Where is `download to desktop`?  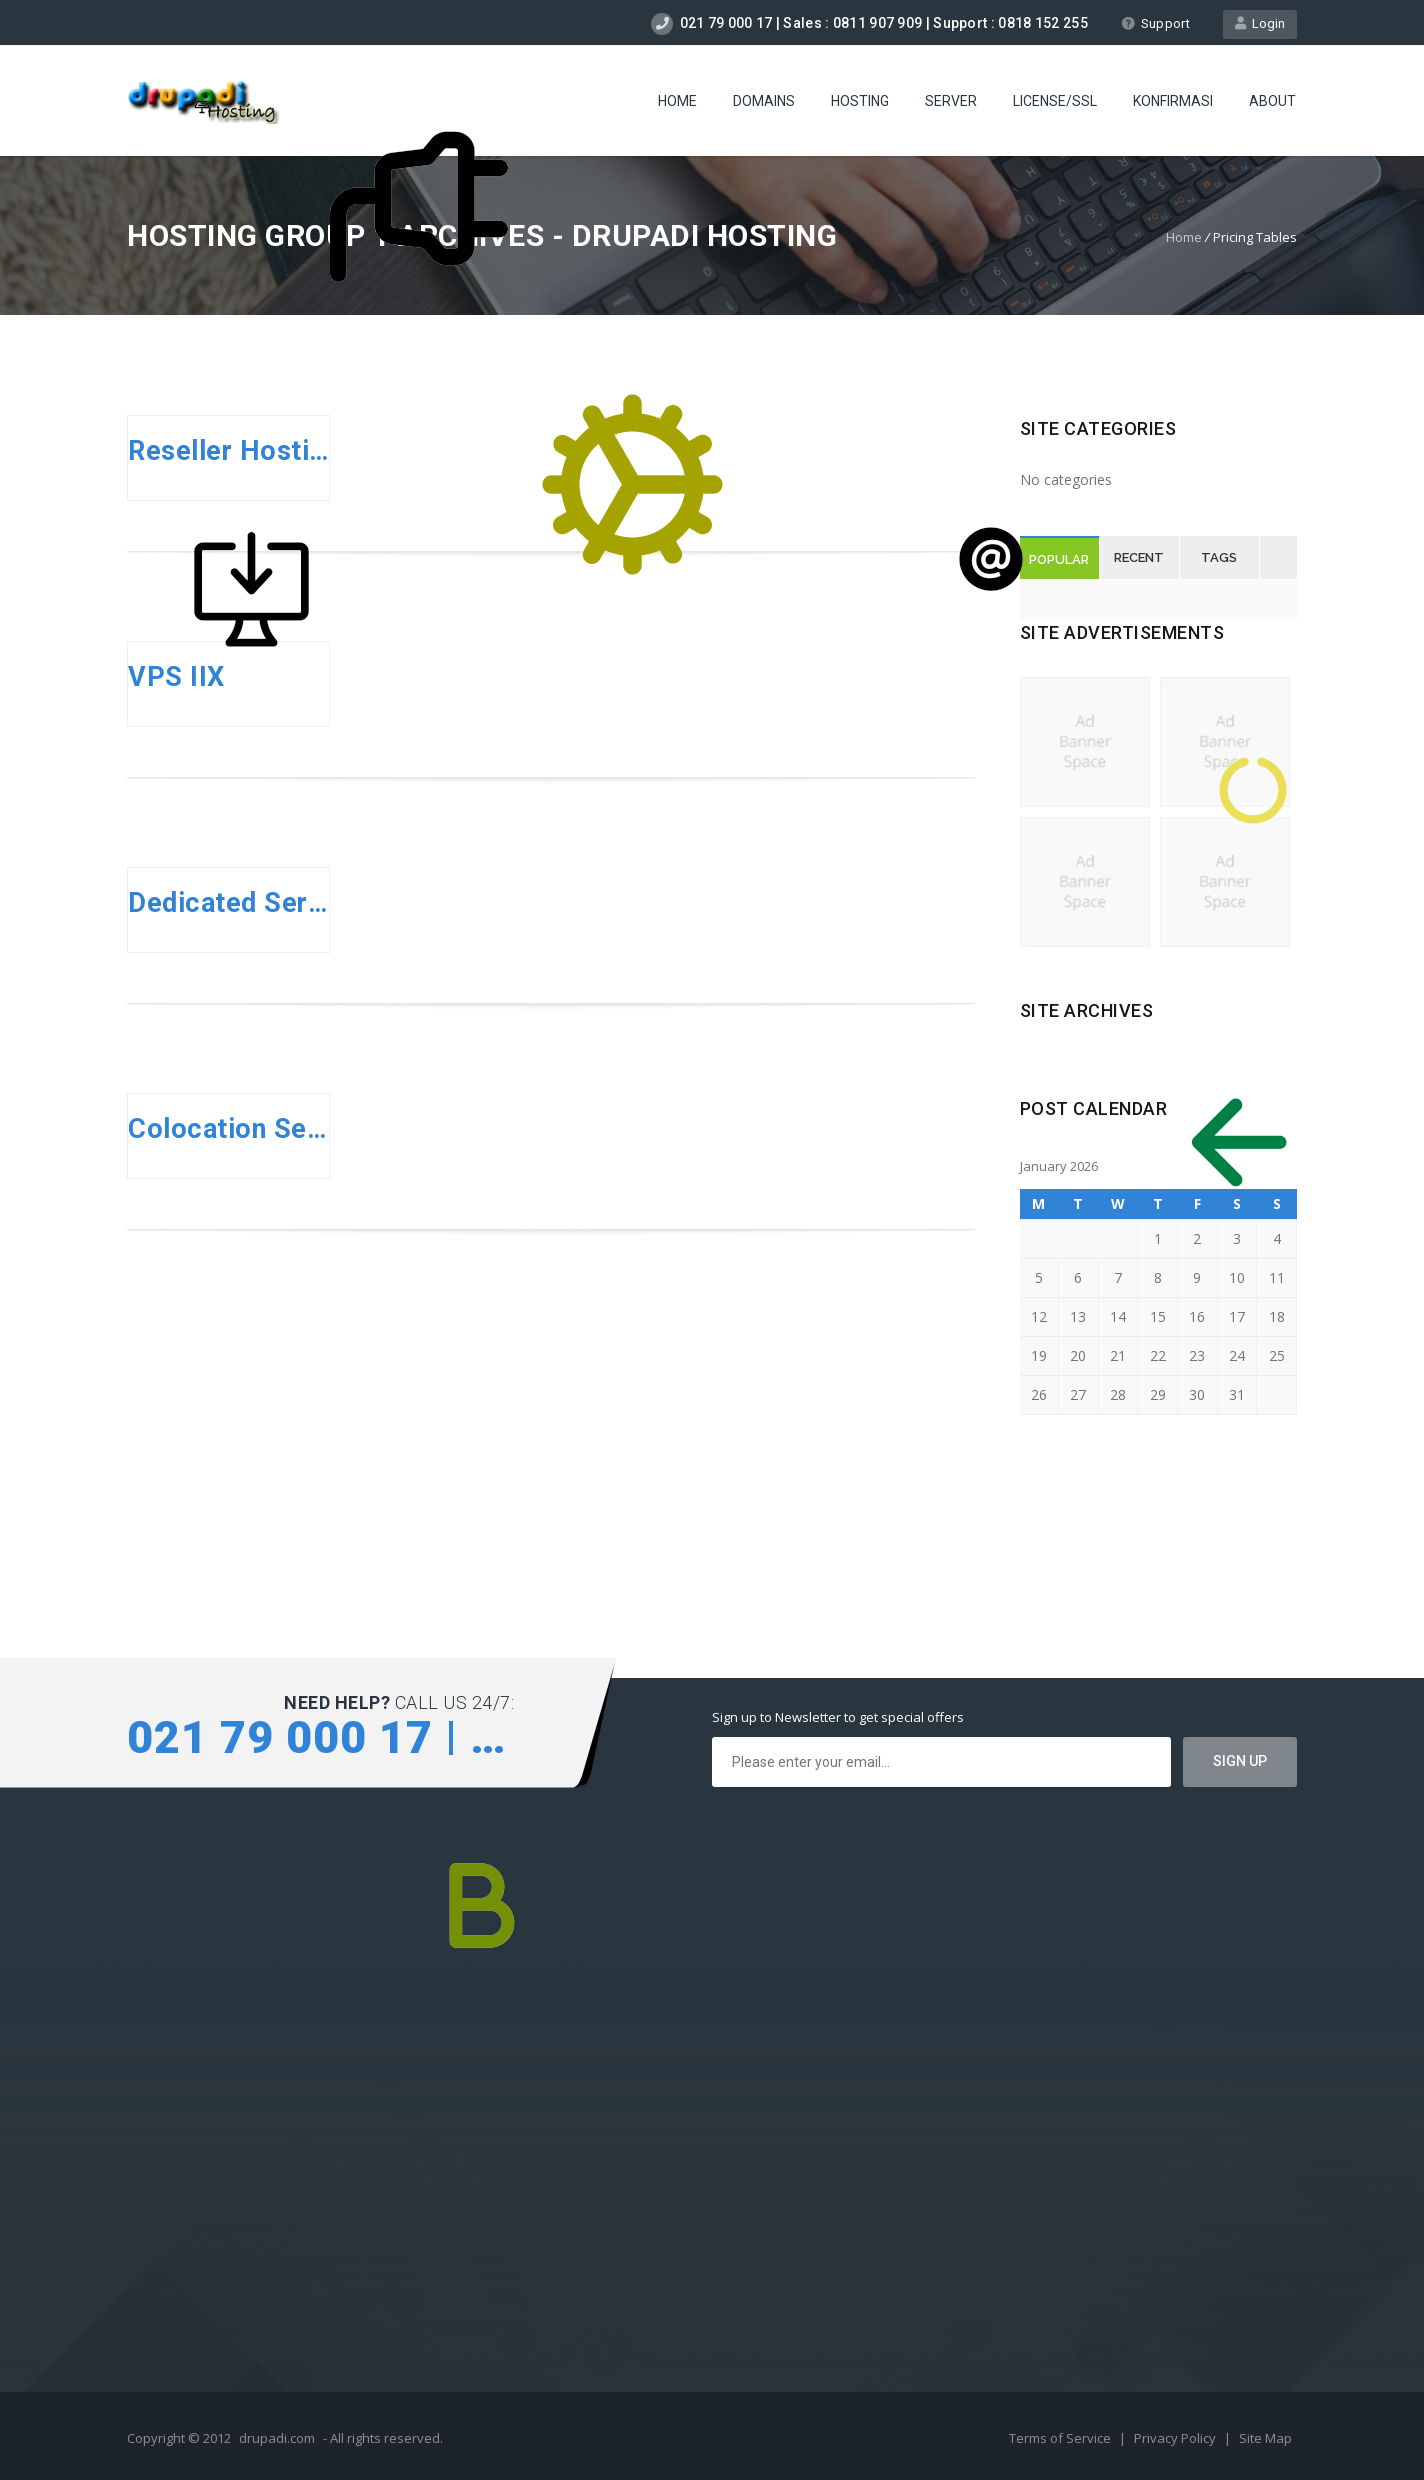 download to desktop is located at coordinates (251, 594).